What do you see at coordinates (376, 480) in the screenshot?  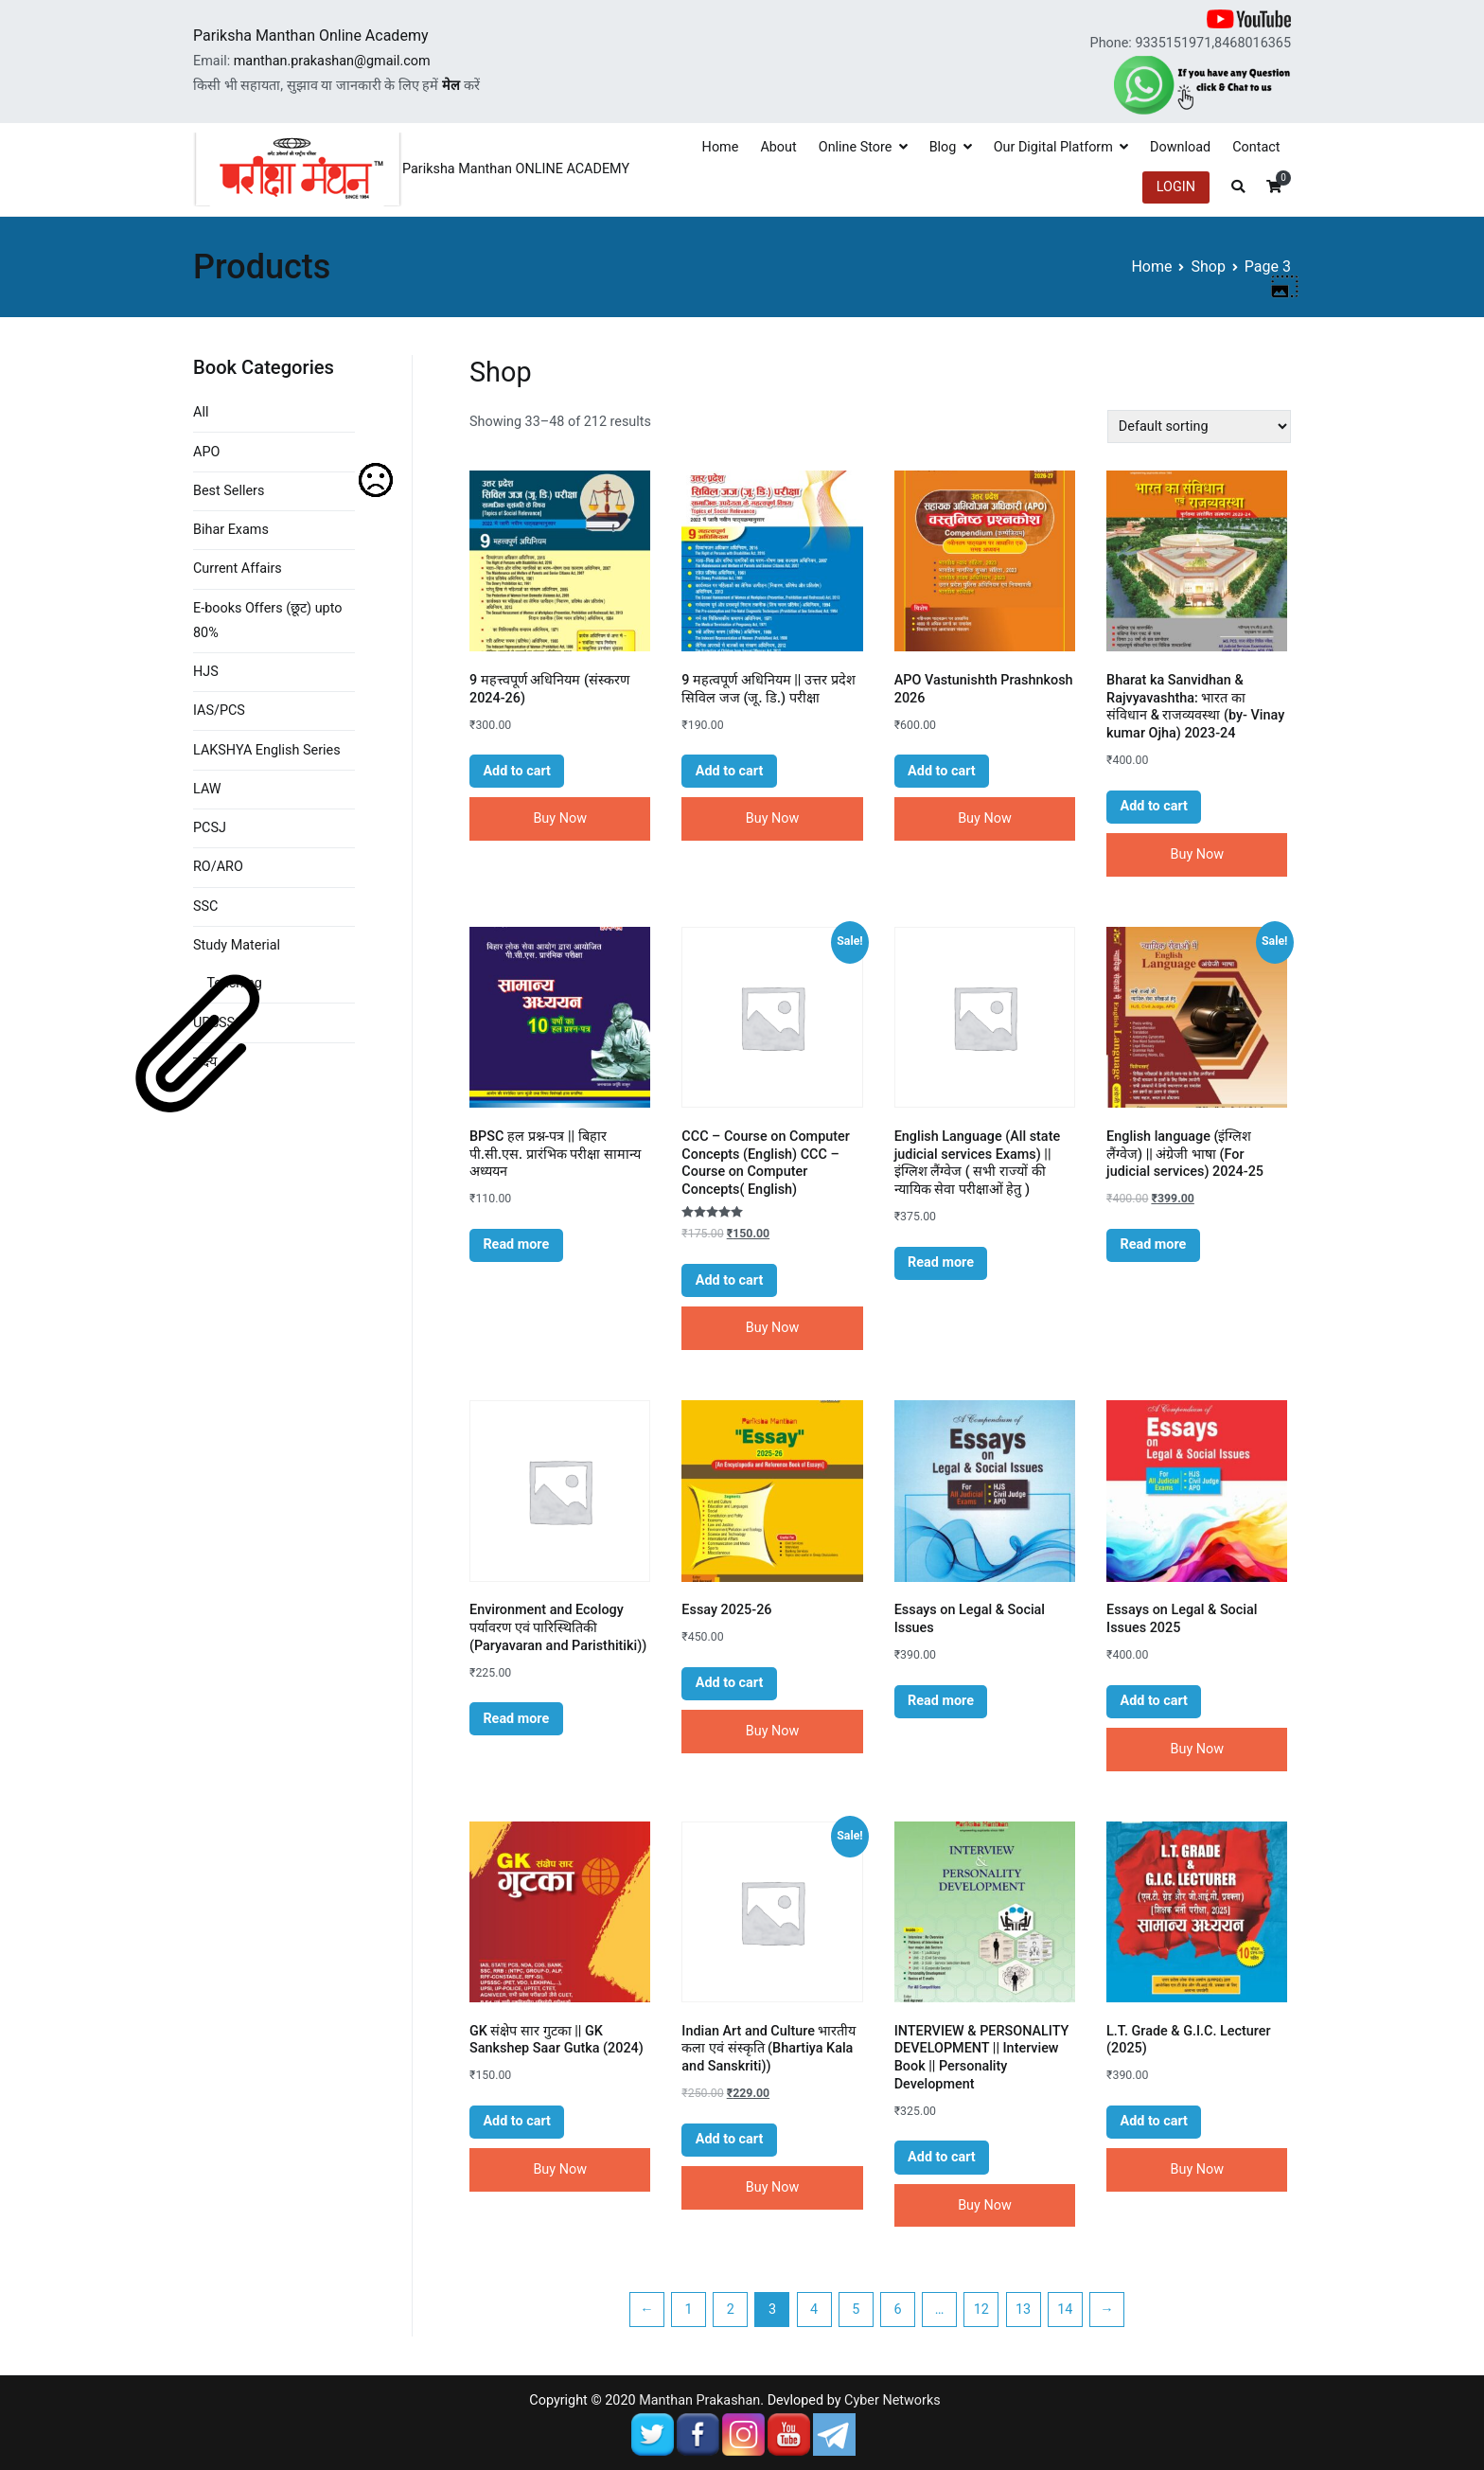 I see `rate your experience as negative` at bounding box center [376, 480].